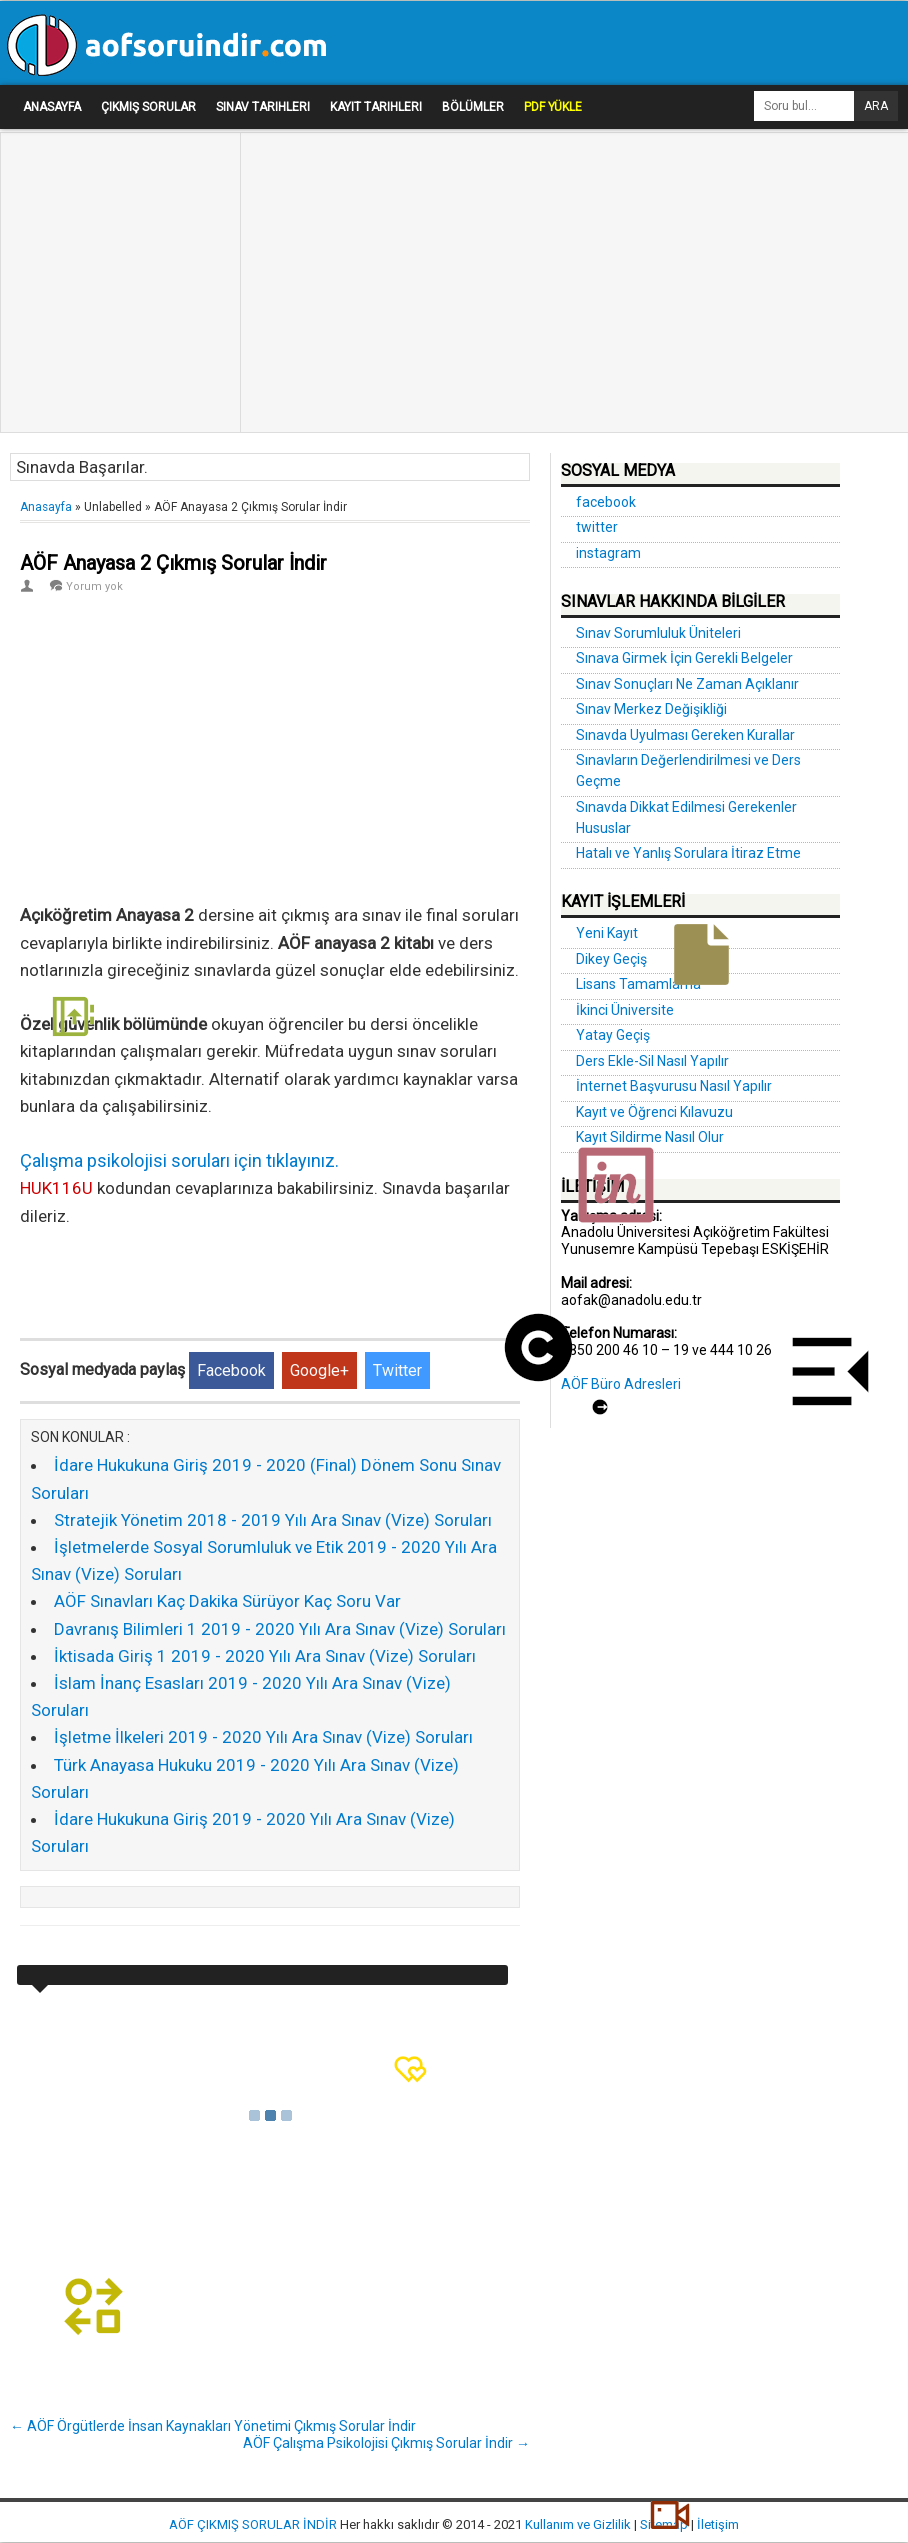 Image resolution: width=908 pixels, height=2543 pixels. What do you see at coordinates (670, 2515) in the screenshot?
I see `start recording a video` at bounding box center [670, 2515].